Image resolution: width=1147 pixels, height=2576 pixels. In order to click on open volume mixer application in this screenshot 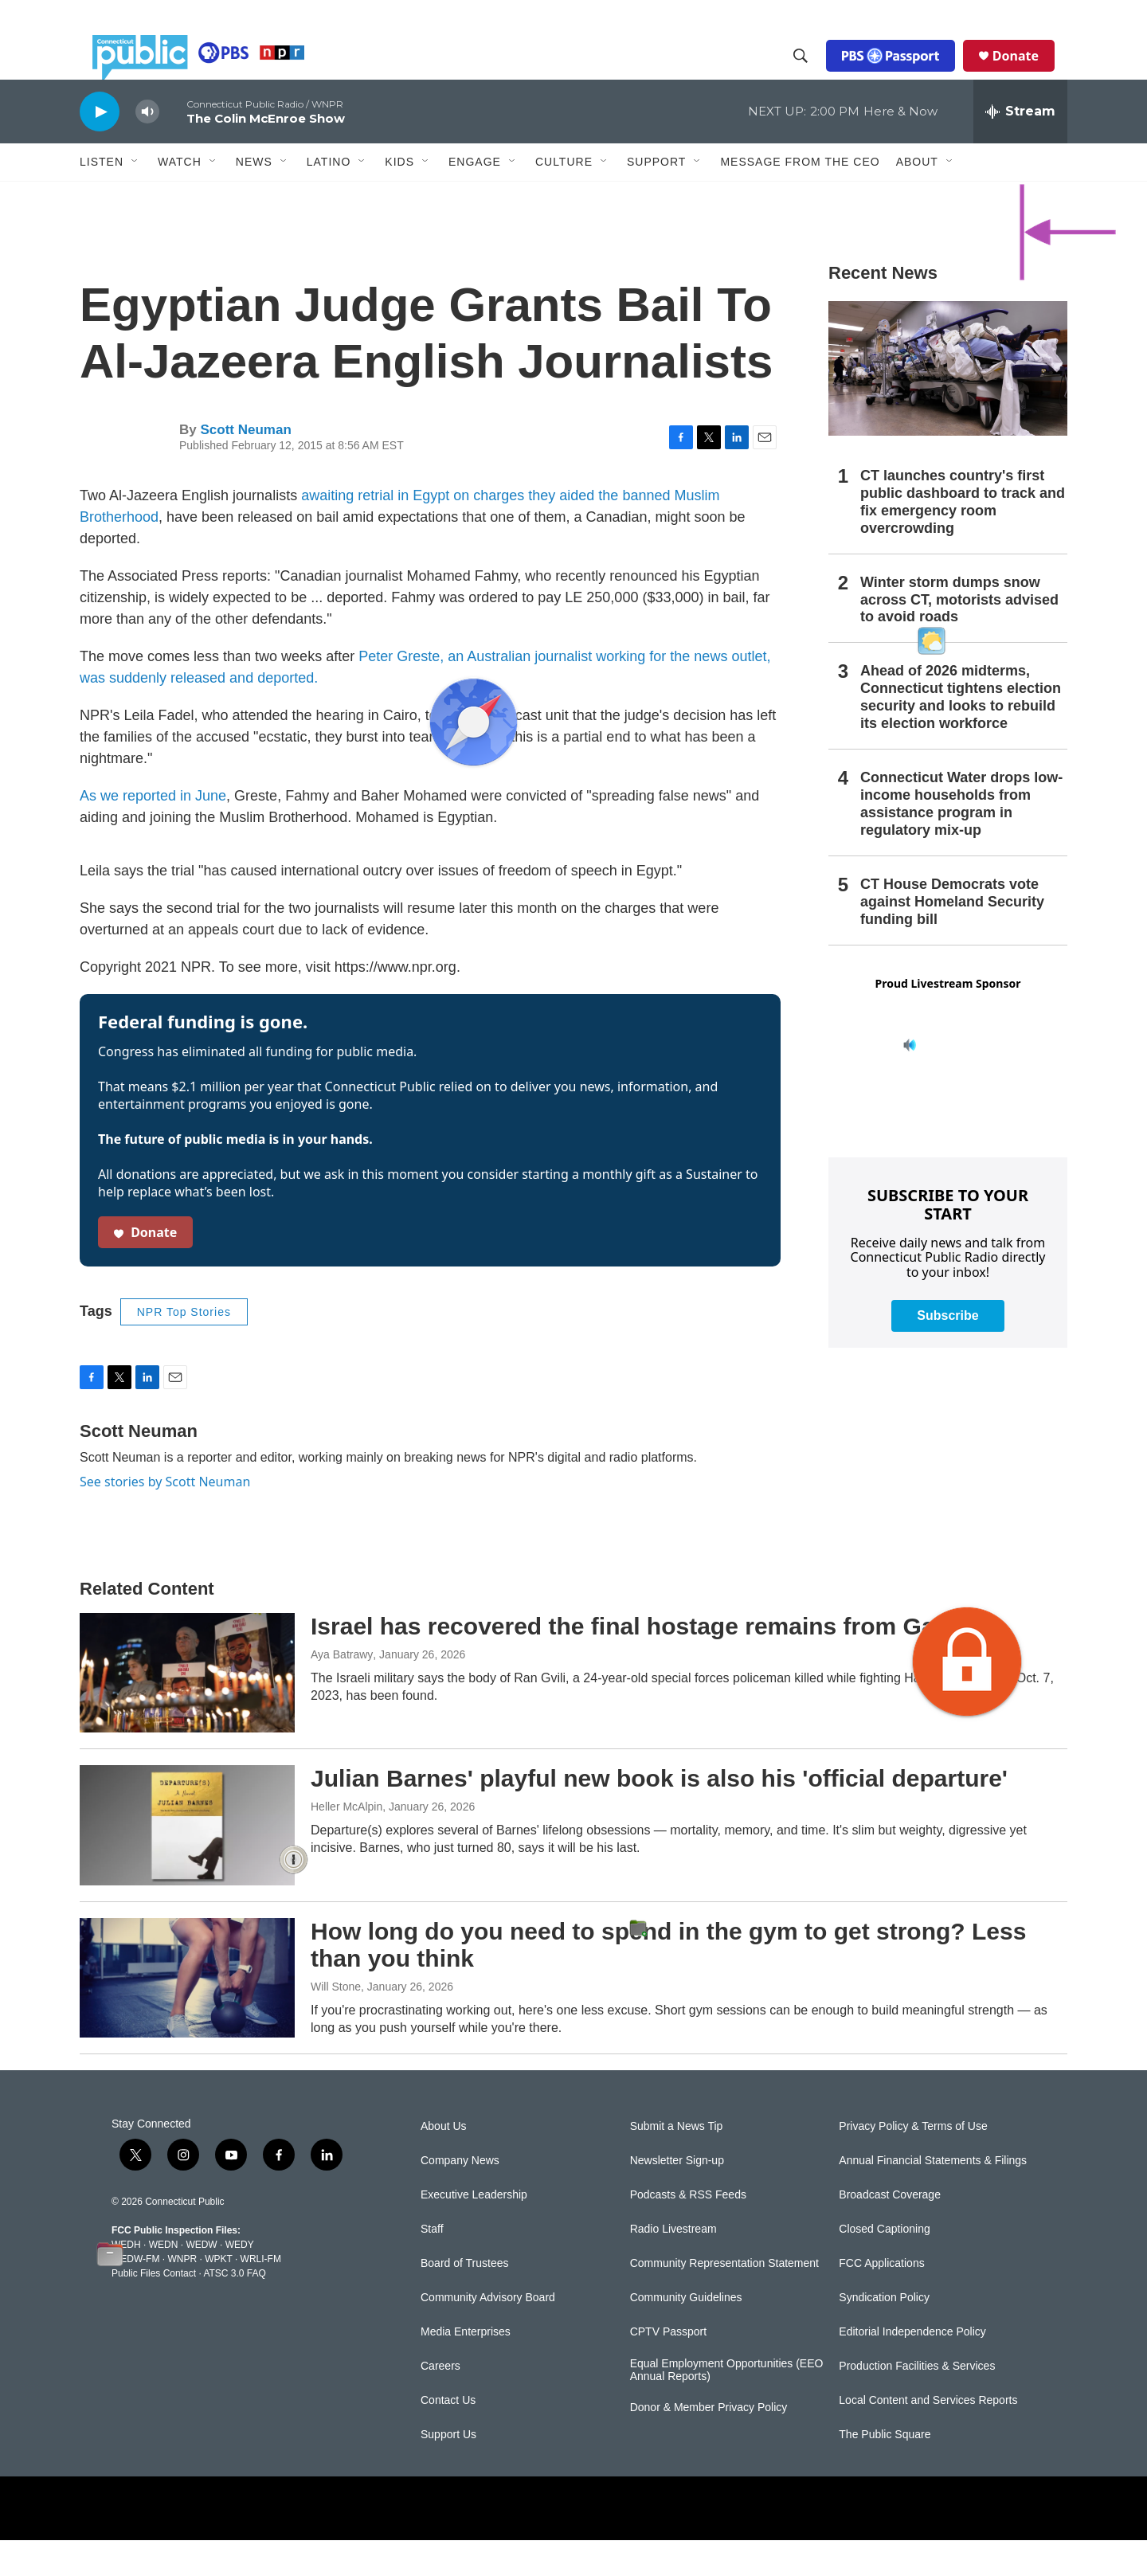, I will do `click(910, 1045)`.